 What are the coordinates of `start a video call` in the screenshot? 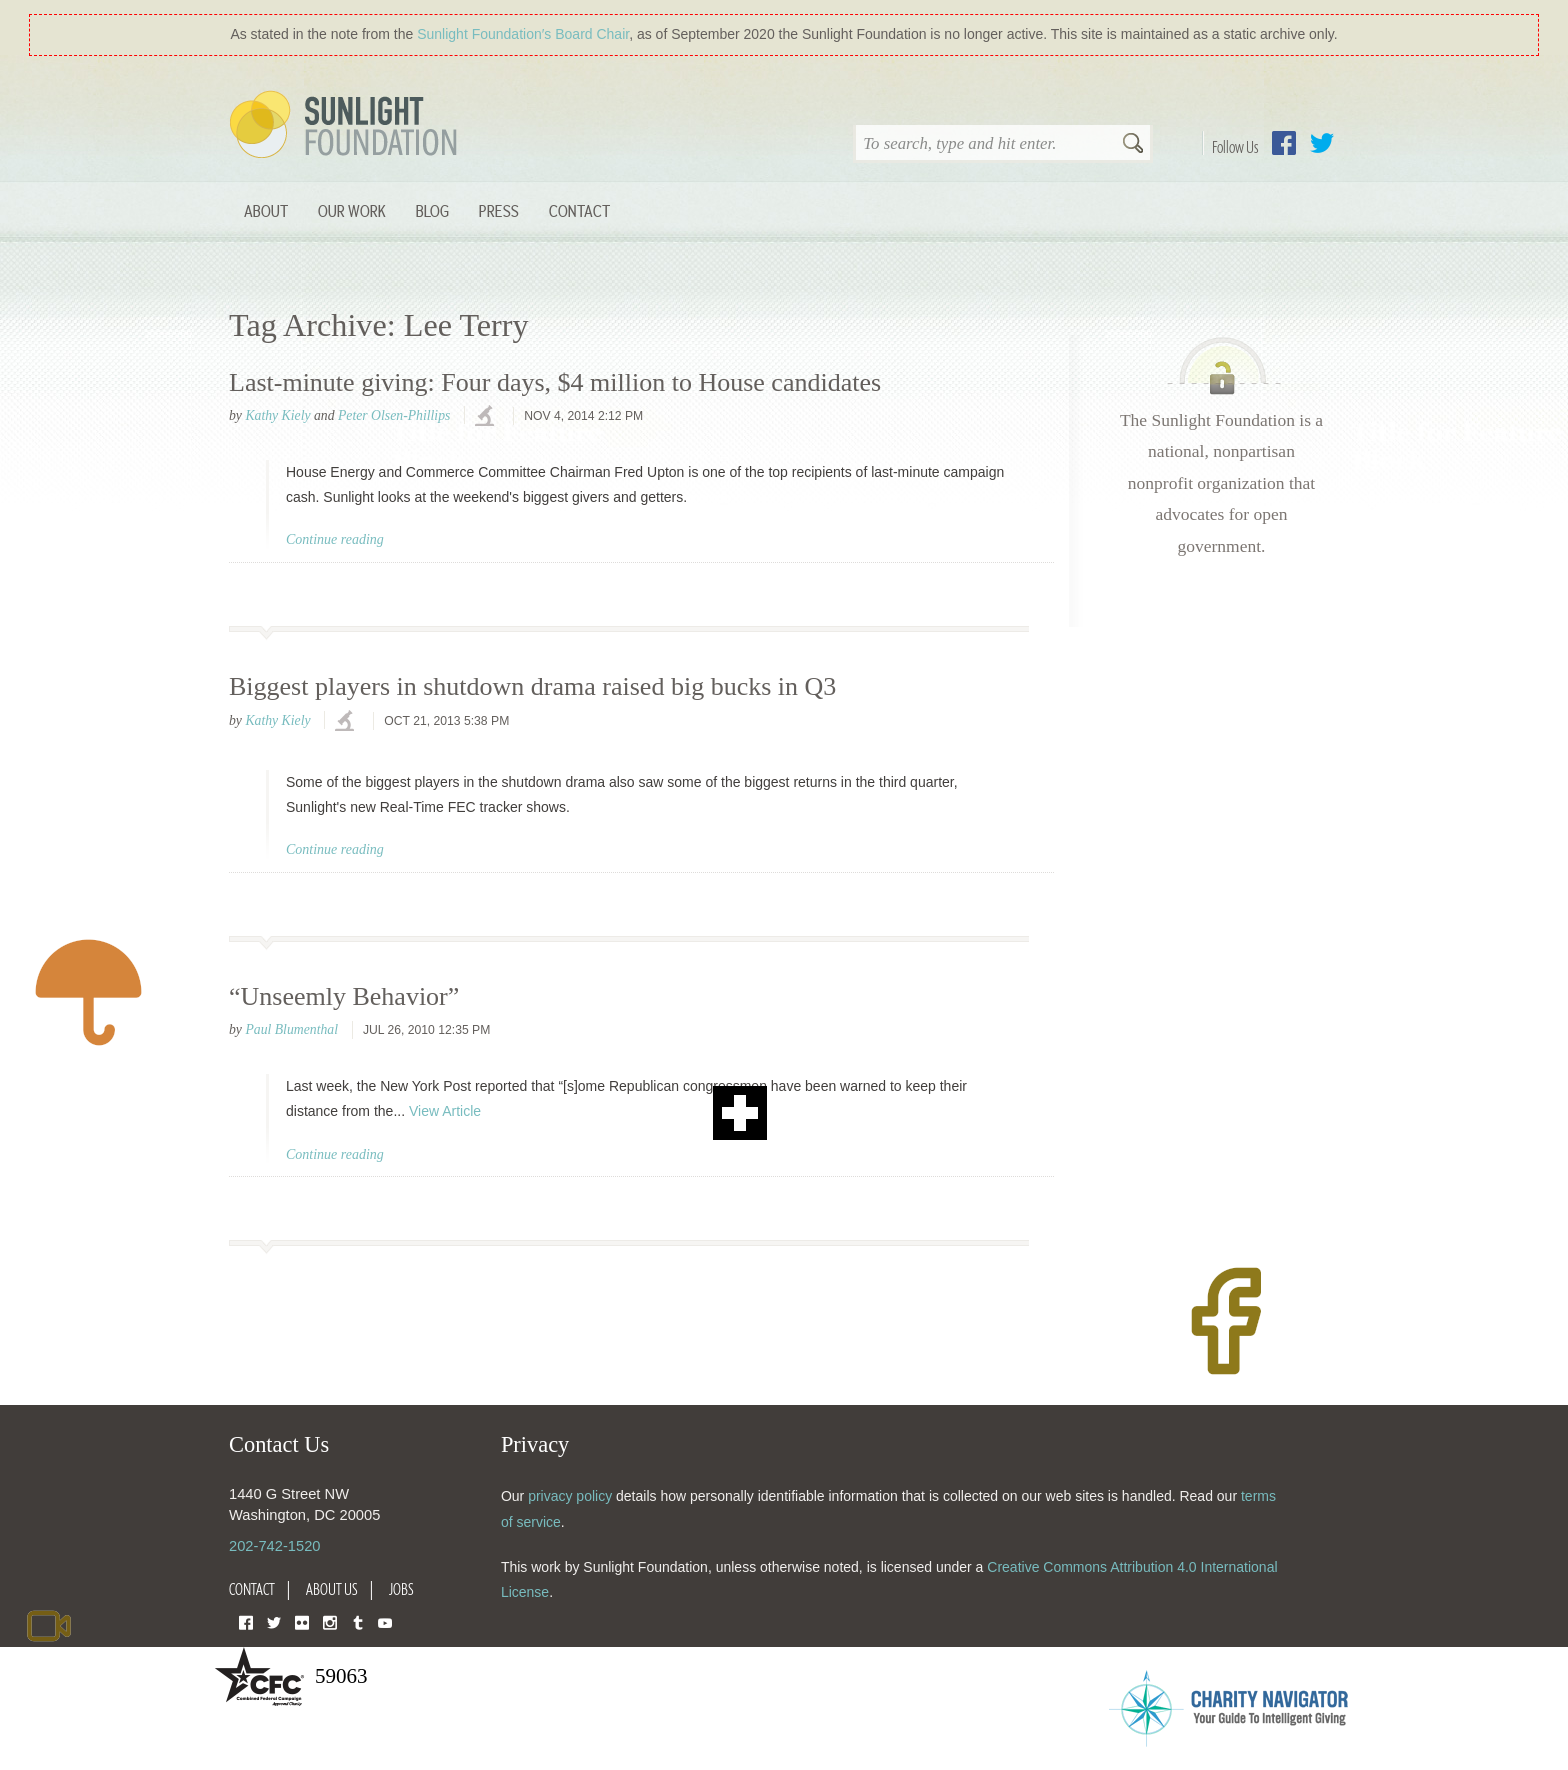 It's located at (49, 1626).